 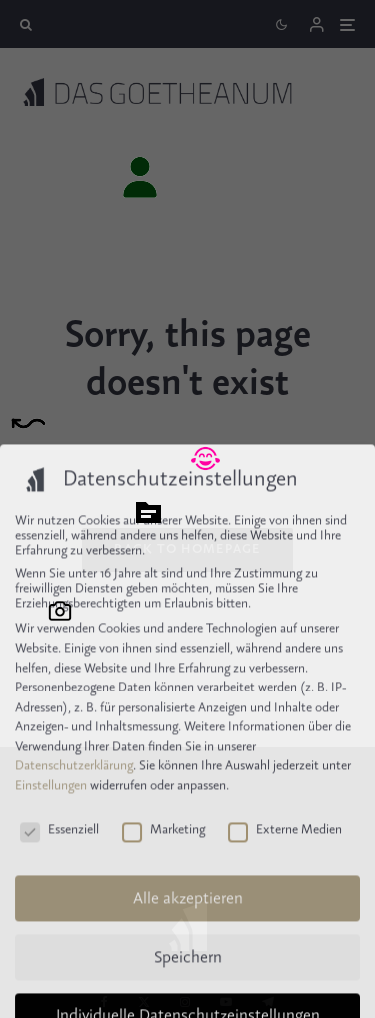 I want to click on take a photo, so click(x=60, y=611).